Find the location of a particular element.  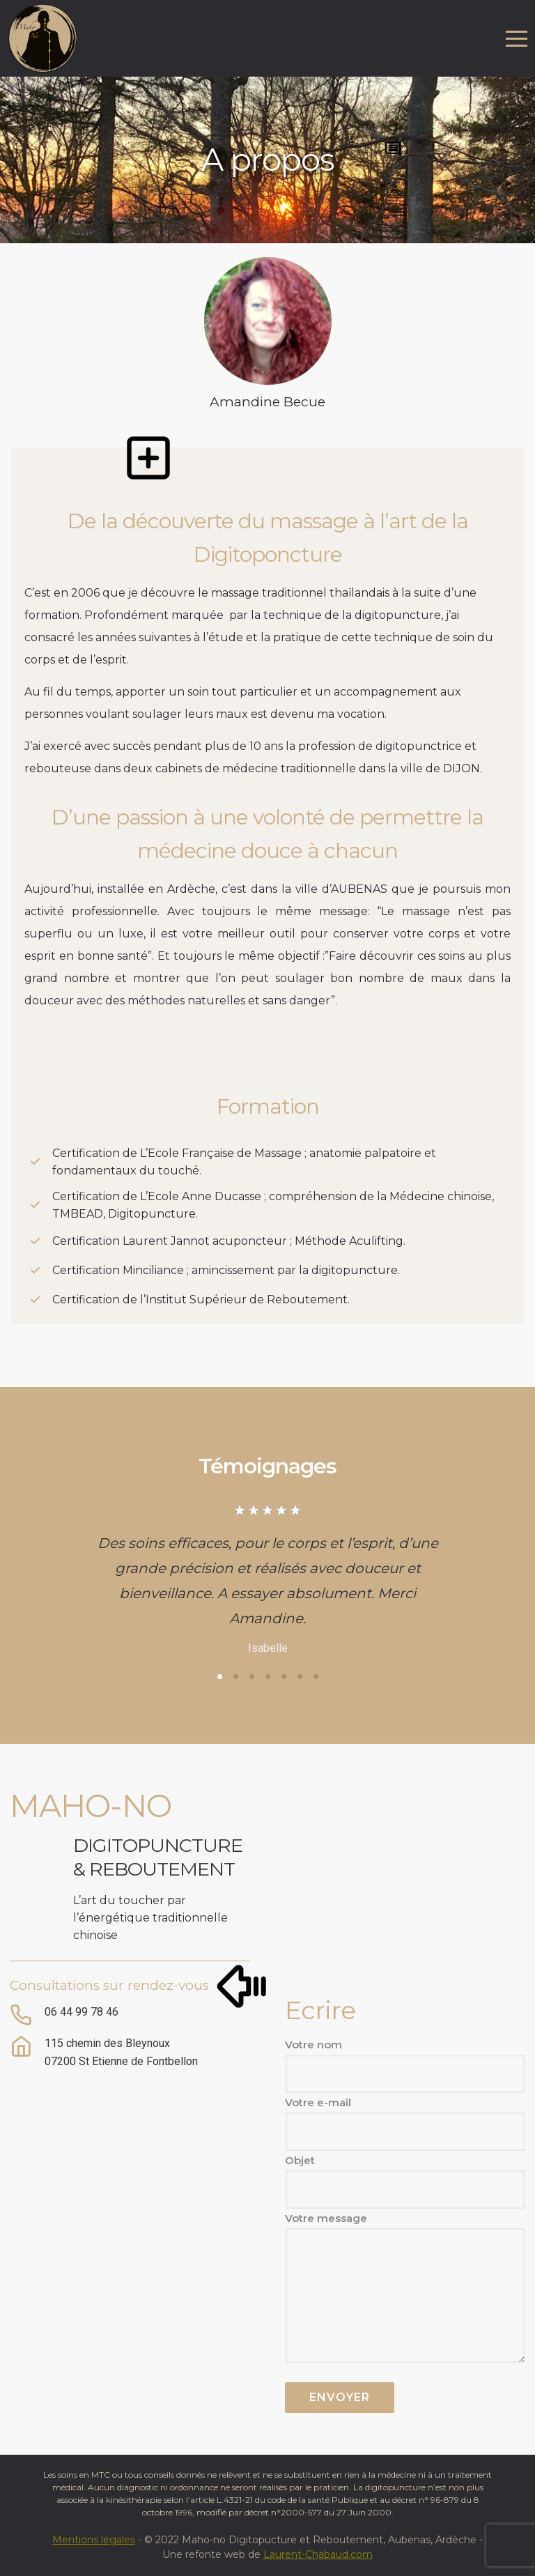

leave a comment is located at coordinates (393, 149).